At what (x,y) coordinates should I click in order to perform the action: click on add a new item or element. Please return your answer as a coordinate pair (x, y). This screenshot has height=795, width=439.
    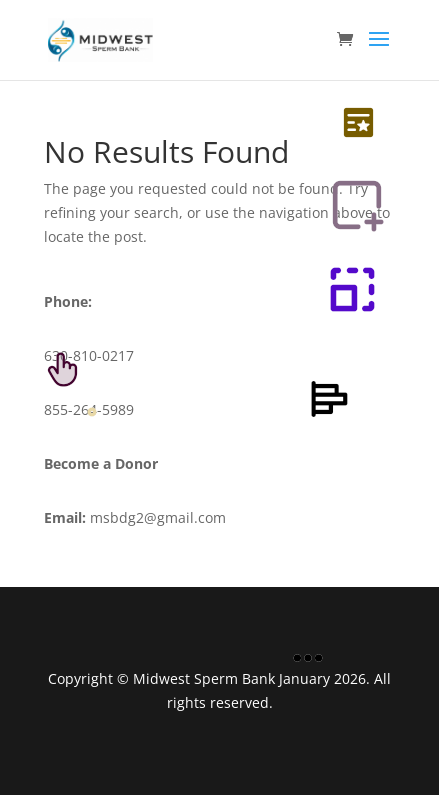
    Looking at the image, I should click on (357, 205).